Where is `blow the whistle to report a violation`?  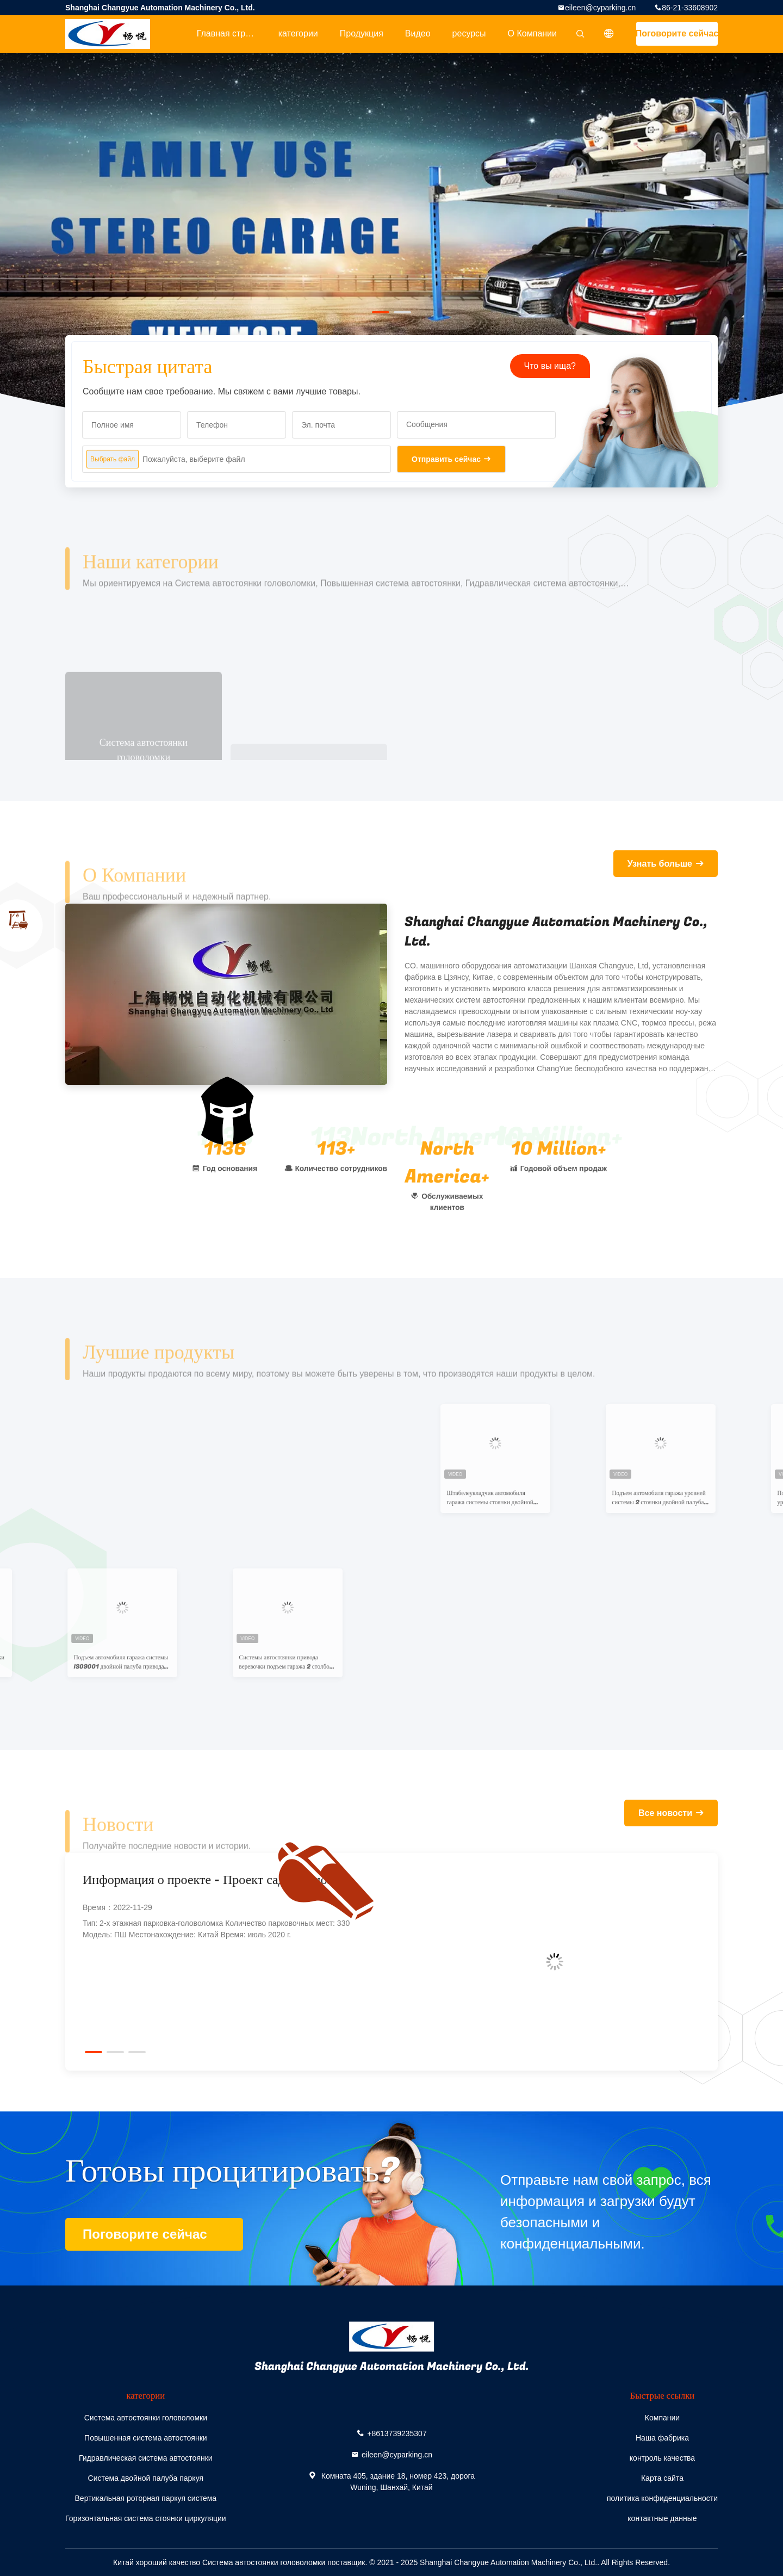 blow the whistle to report a violation is located at coordinates (326, 1881).